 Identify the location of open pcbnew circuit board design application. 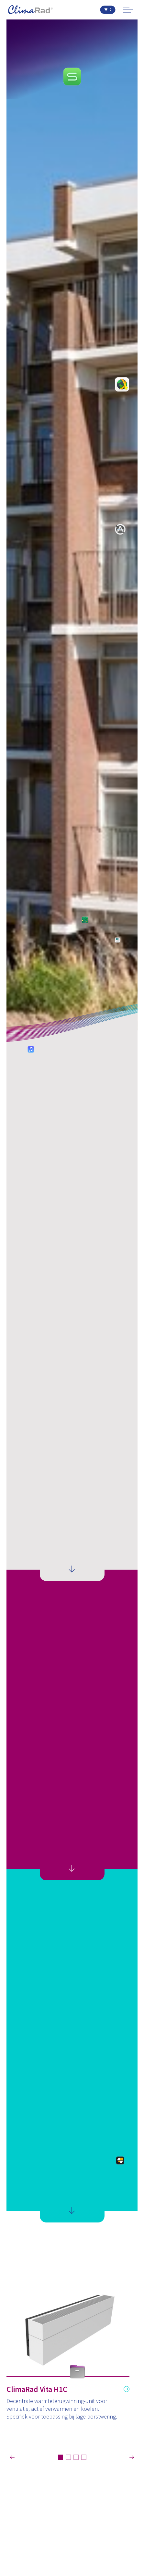
(85, 920).